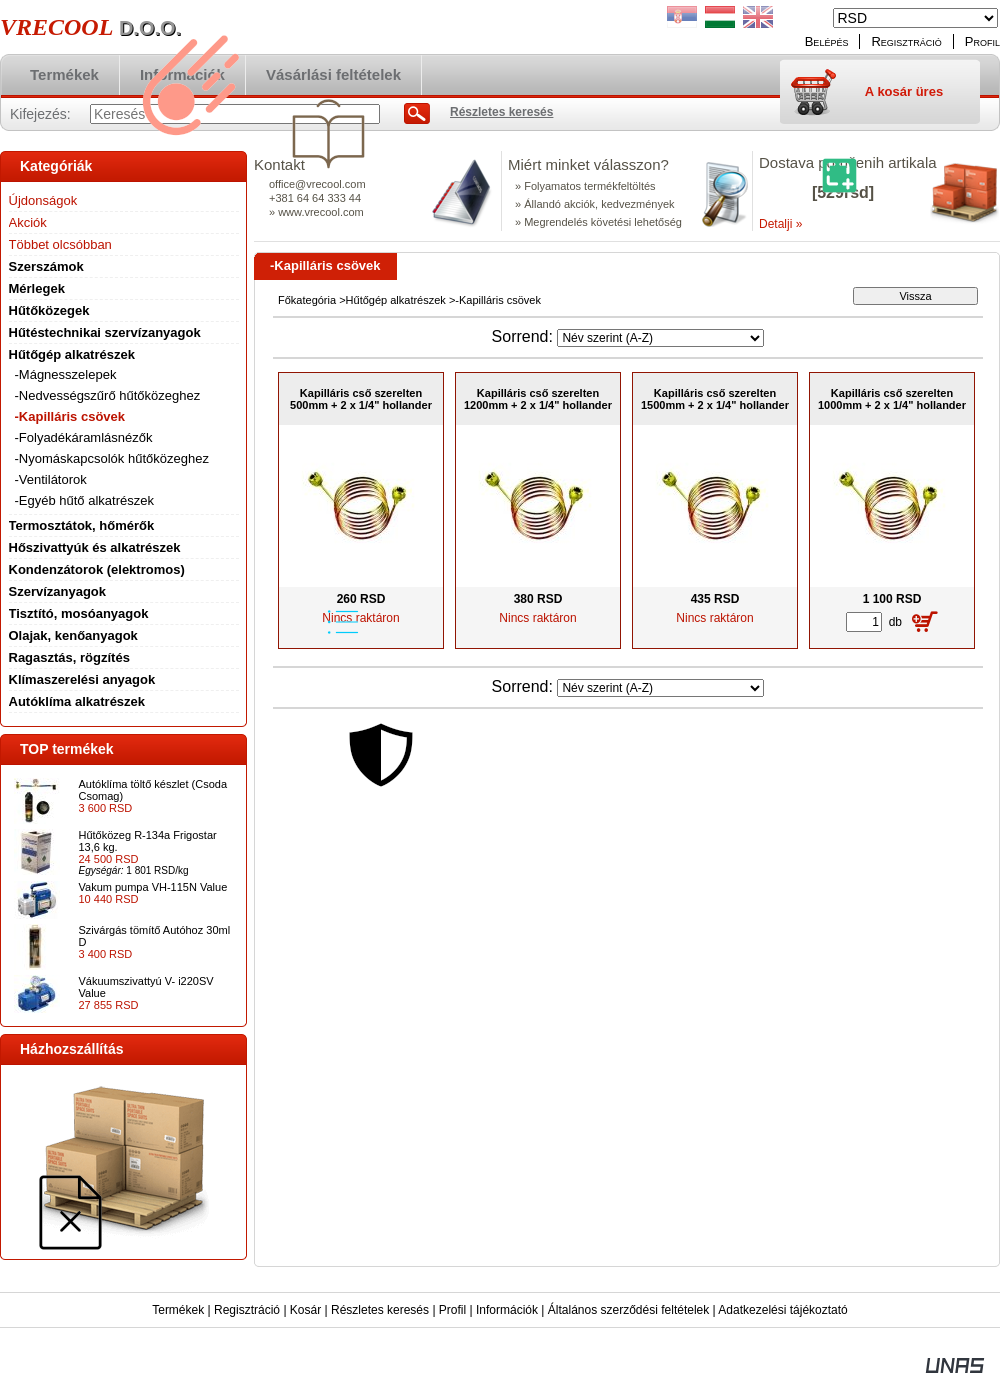 The image size is (1000, 1388). Describe the element at coordinates (70, 1212) in the screenshot. I see `delete or remove a file` at that location.